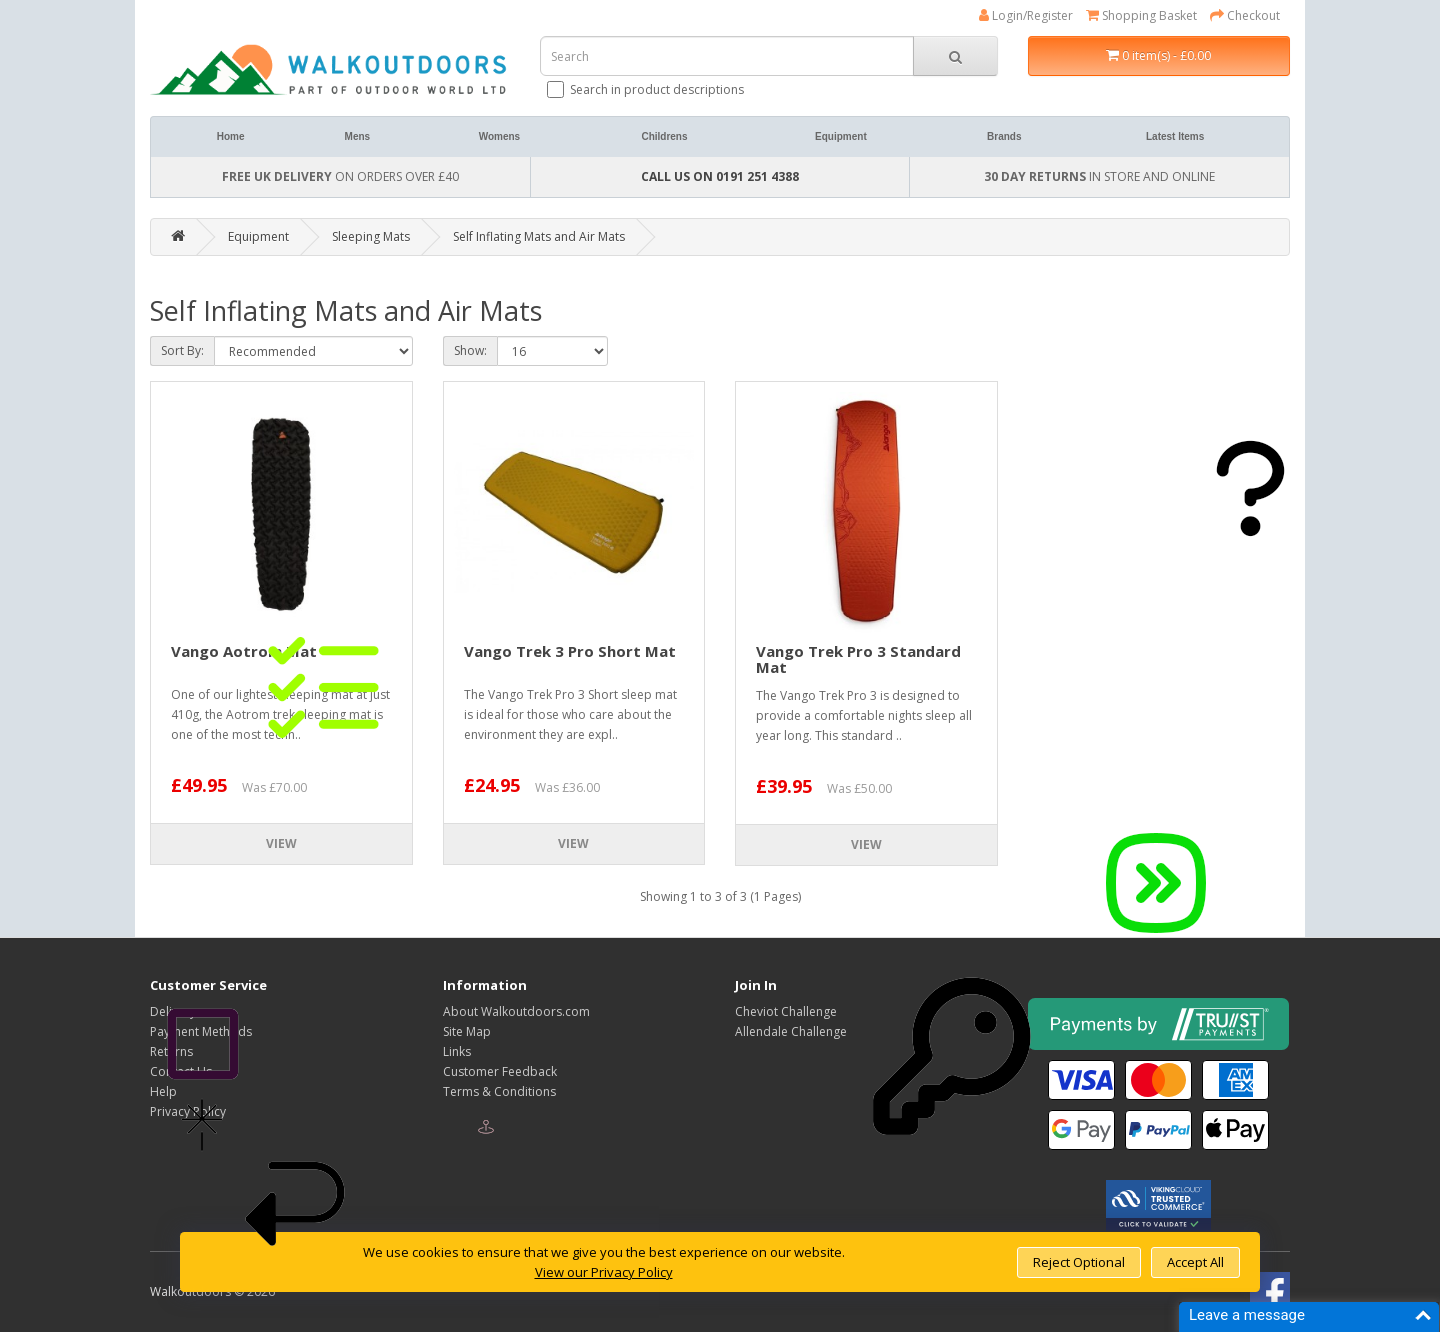  I want to click on undo or go back to previous state, so click(295, 1200).